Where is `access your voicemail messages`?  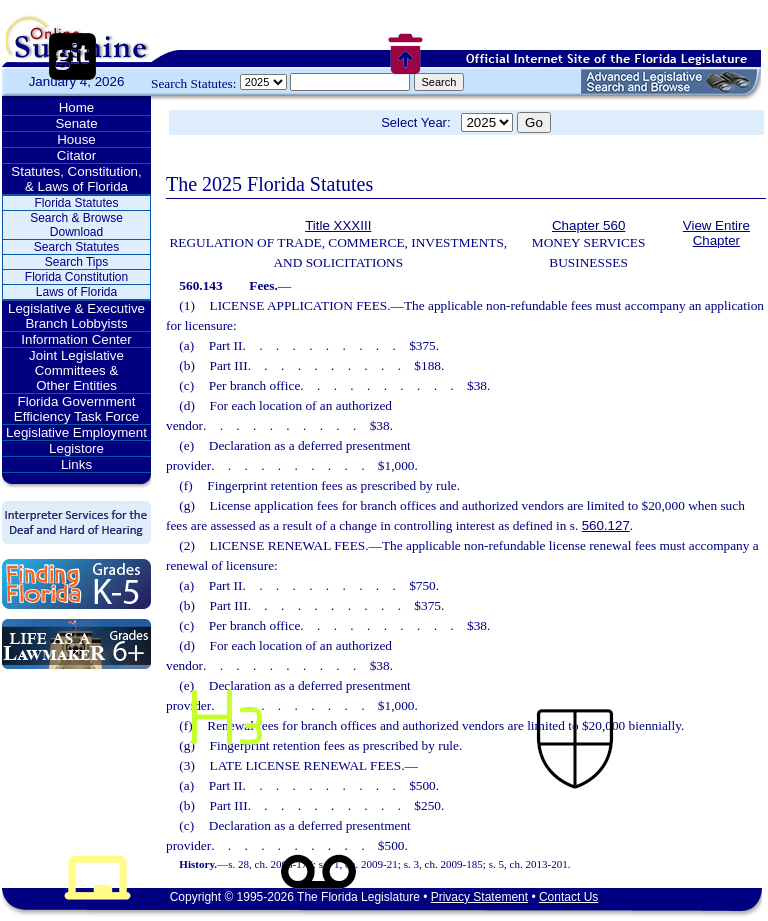 access your voicemail messages is located at coordinates (318, 873).